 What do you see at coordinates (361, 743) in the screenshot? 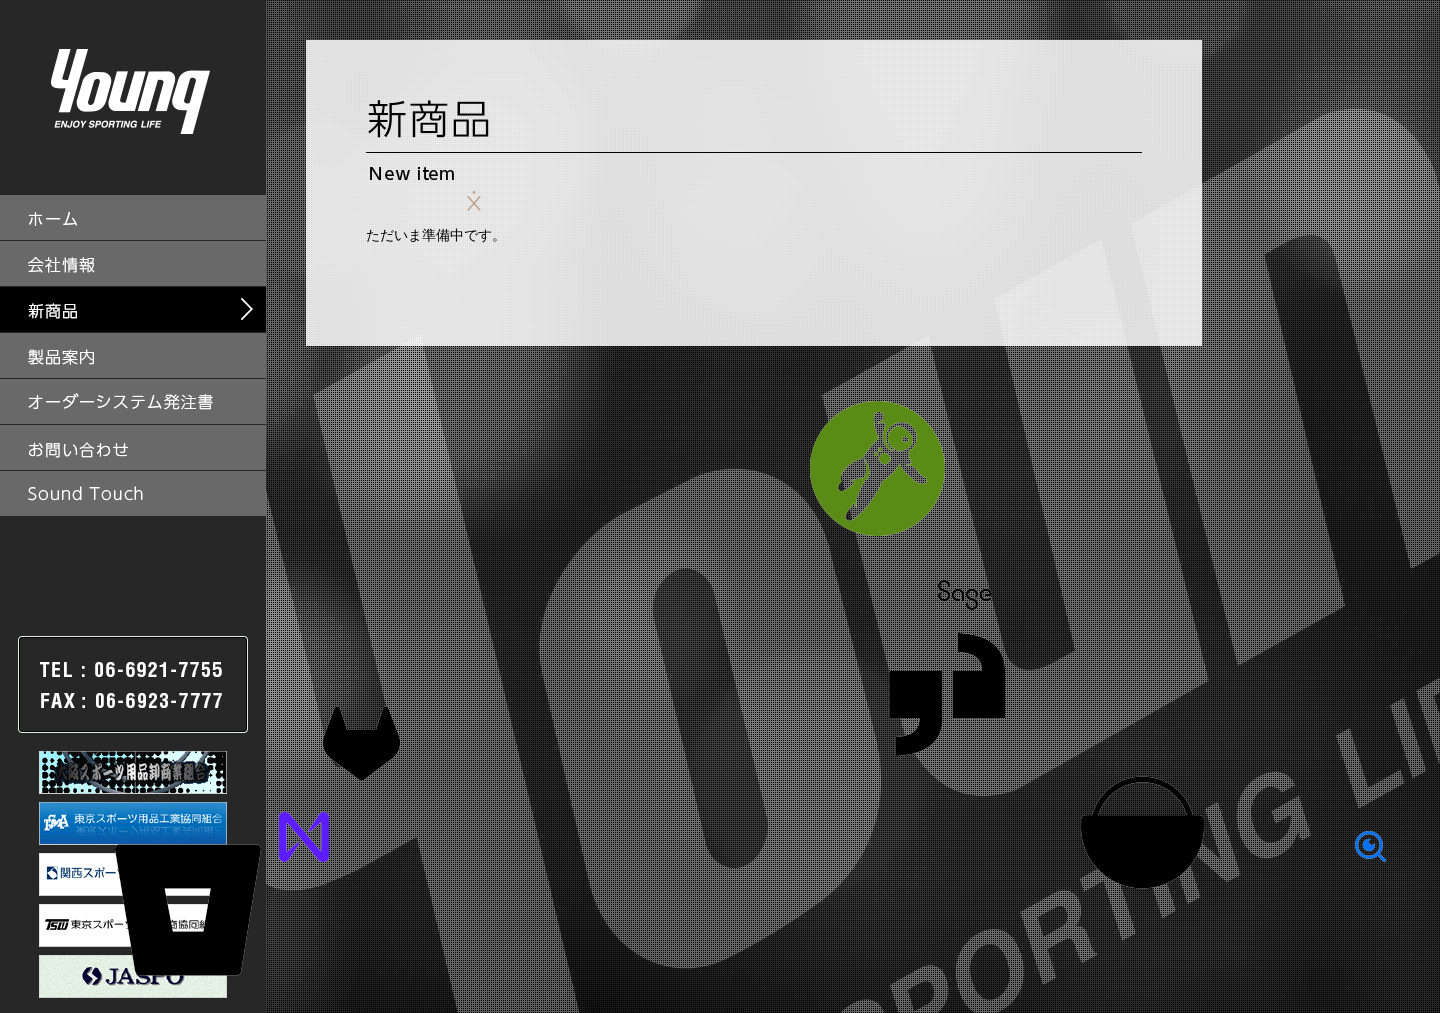
I see `open GitLab repository` at bounding box center [361, 743].